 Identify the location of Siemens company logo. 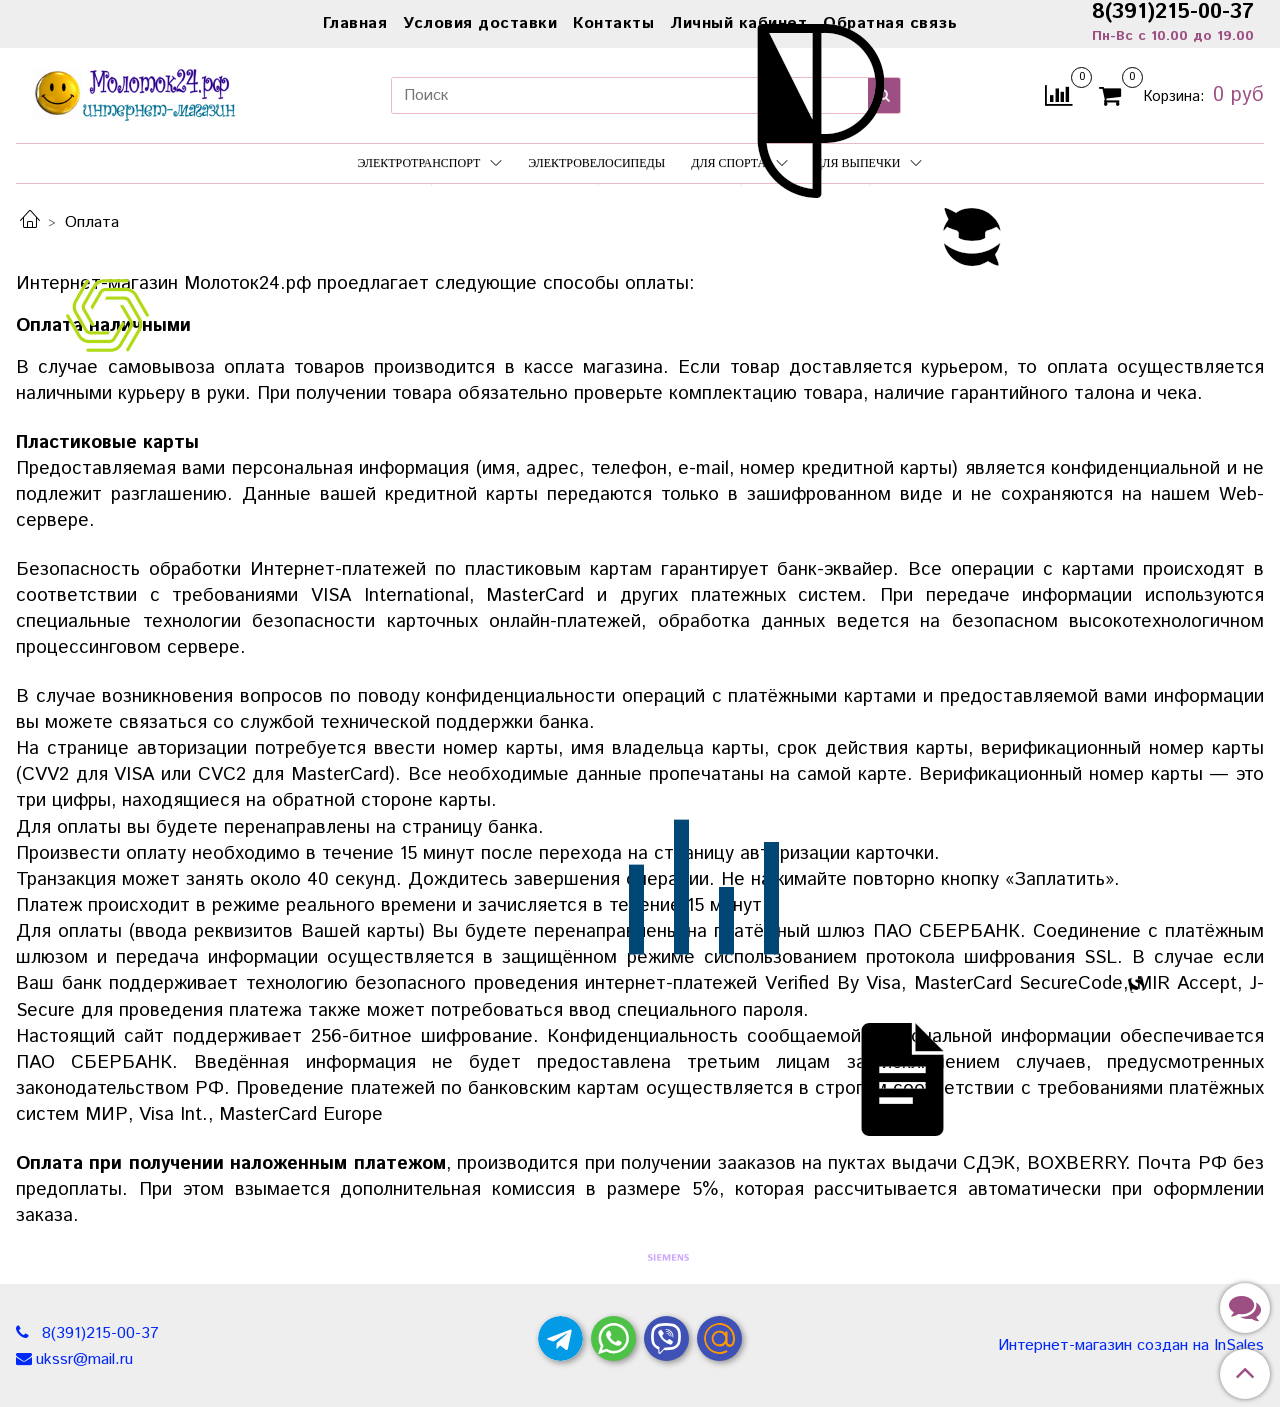
(668, 1257).